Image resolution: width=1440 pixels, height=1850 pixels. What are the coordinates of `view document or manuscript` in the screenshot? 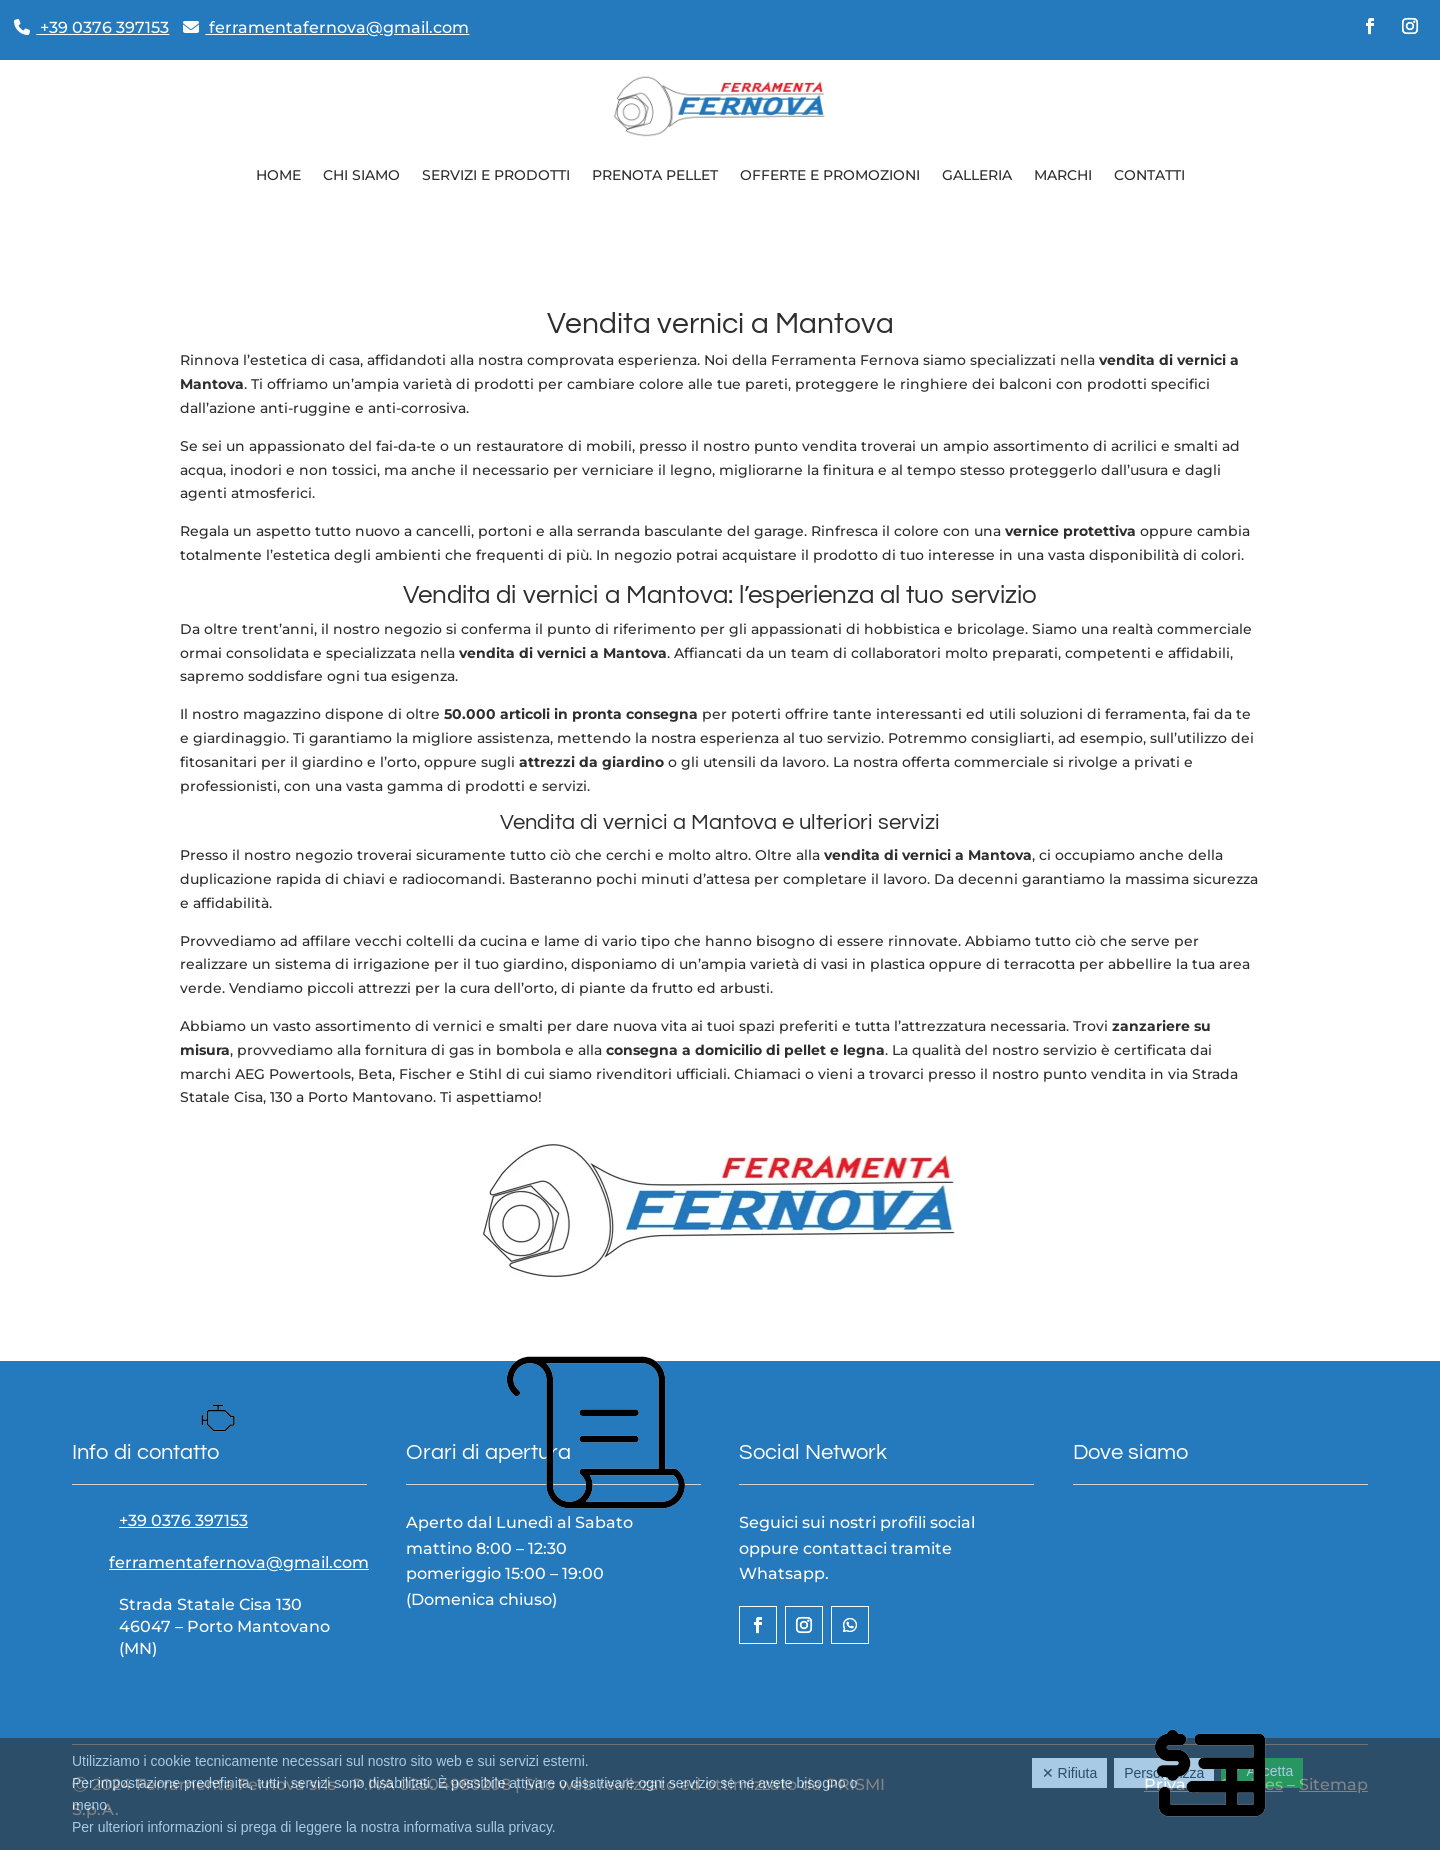 It's located at (602, 1432).